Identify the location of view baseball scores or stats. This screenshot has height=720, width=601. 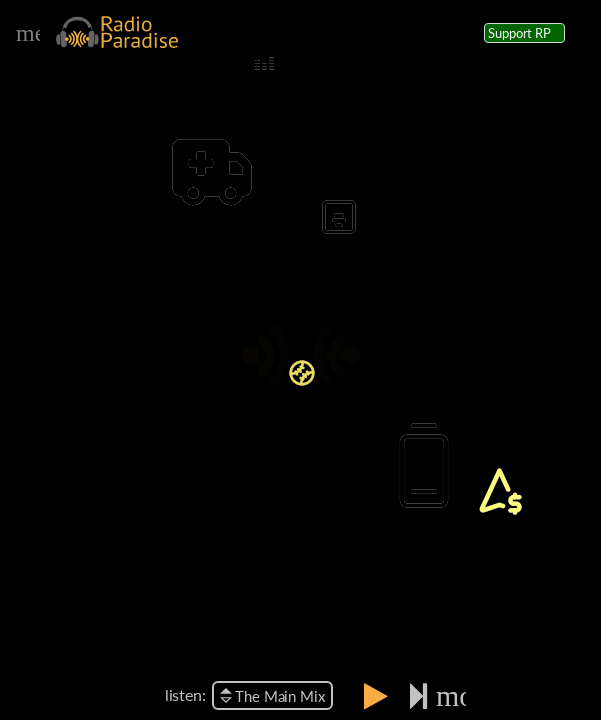
(302, 373).